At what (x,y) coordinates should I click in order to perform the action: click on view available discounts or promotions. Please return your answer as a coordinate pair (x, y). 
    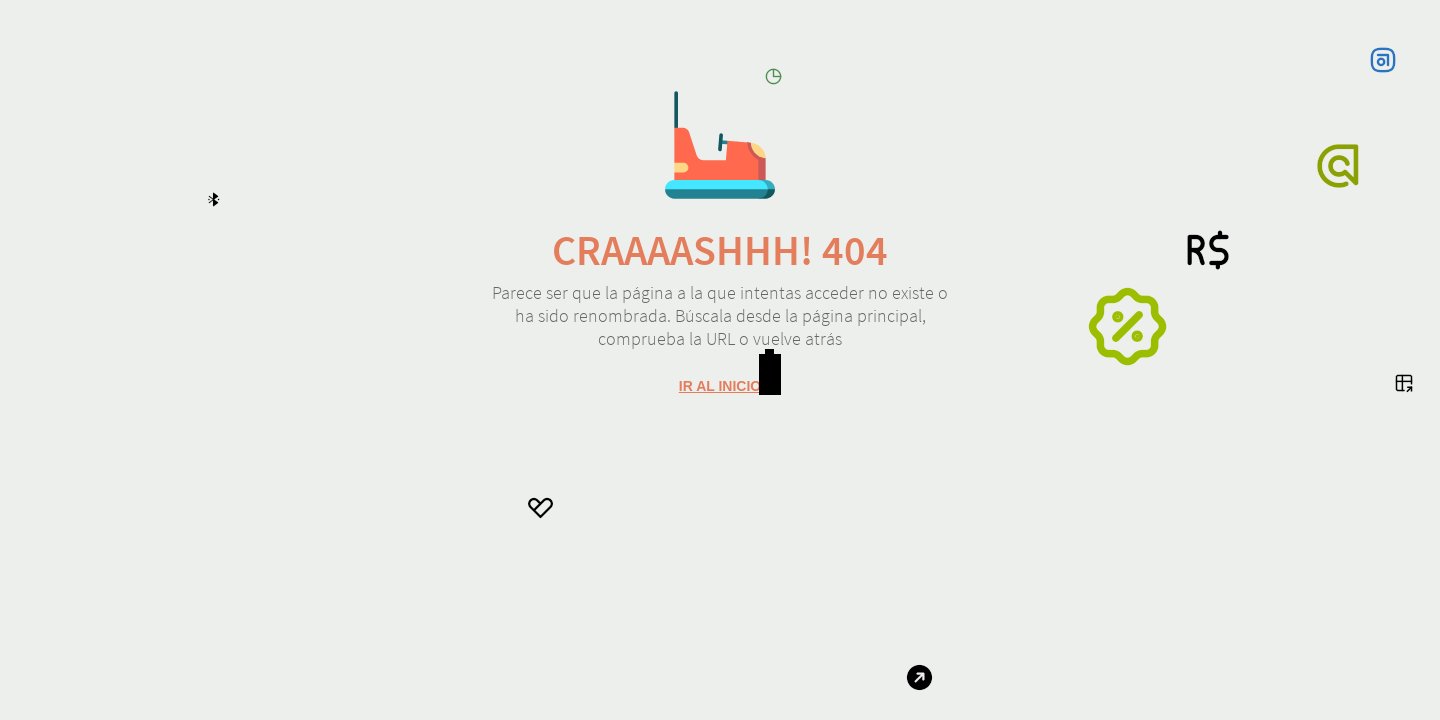
    Looking at the image, I should click on (1127, 326).